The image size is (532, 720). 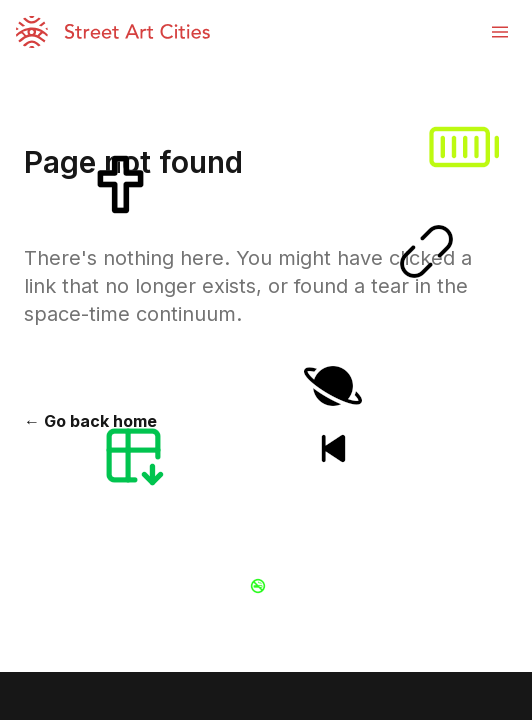 What do you see at coordinates (258, 586) in the screenshot?
I see `indicates a no smoking zone or area` at bounding box center [258, 586].